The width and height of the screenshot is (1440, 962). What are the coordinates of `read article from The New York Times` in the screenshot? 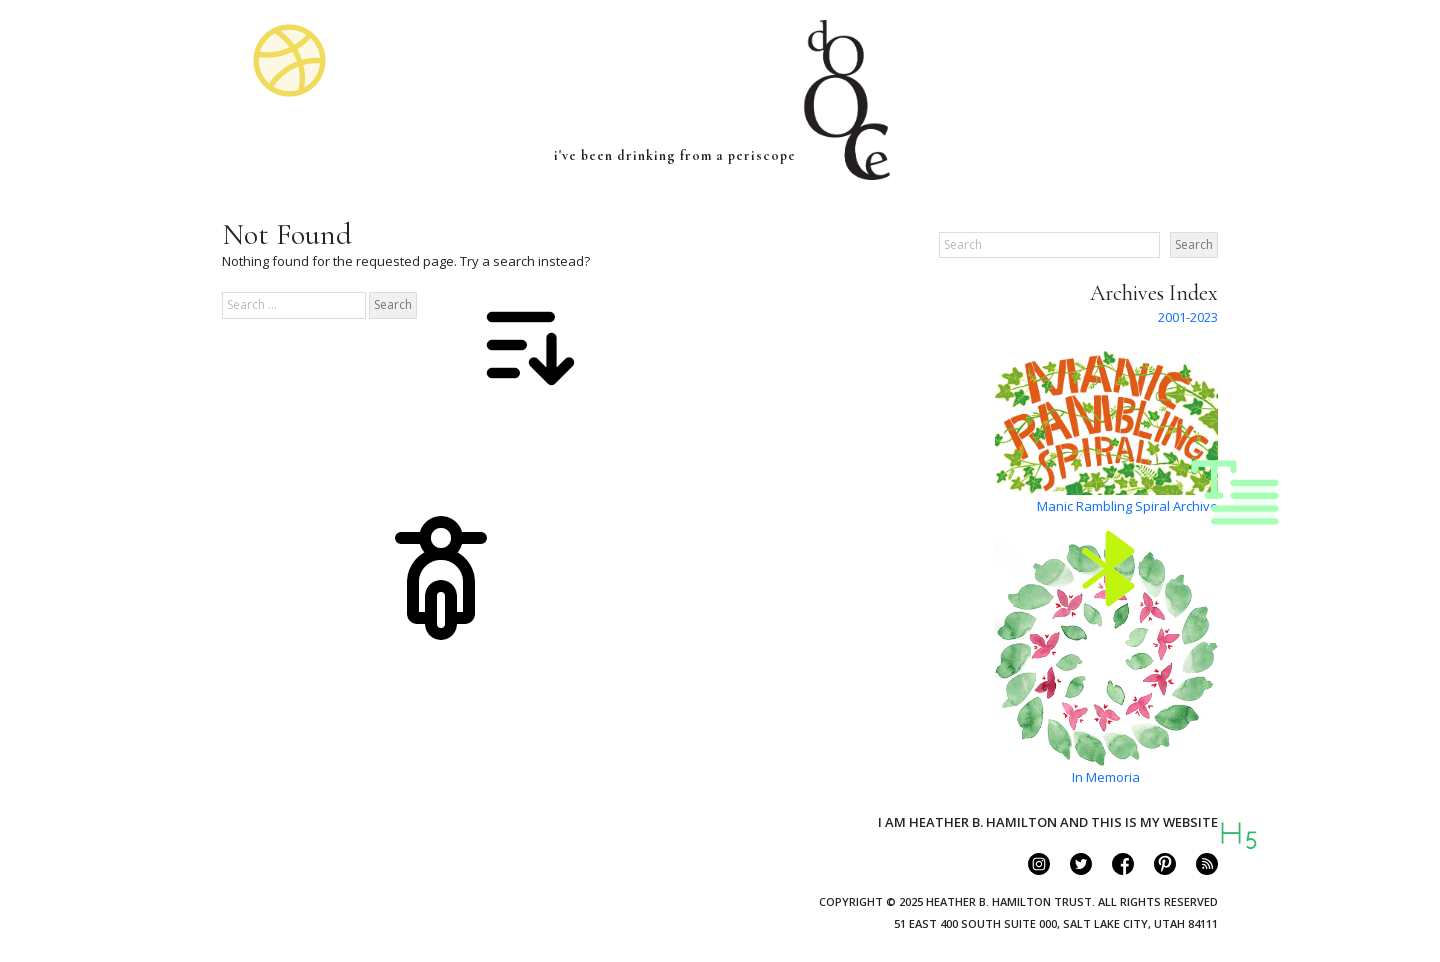 It's located at (1233, 492).